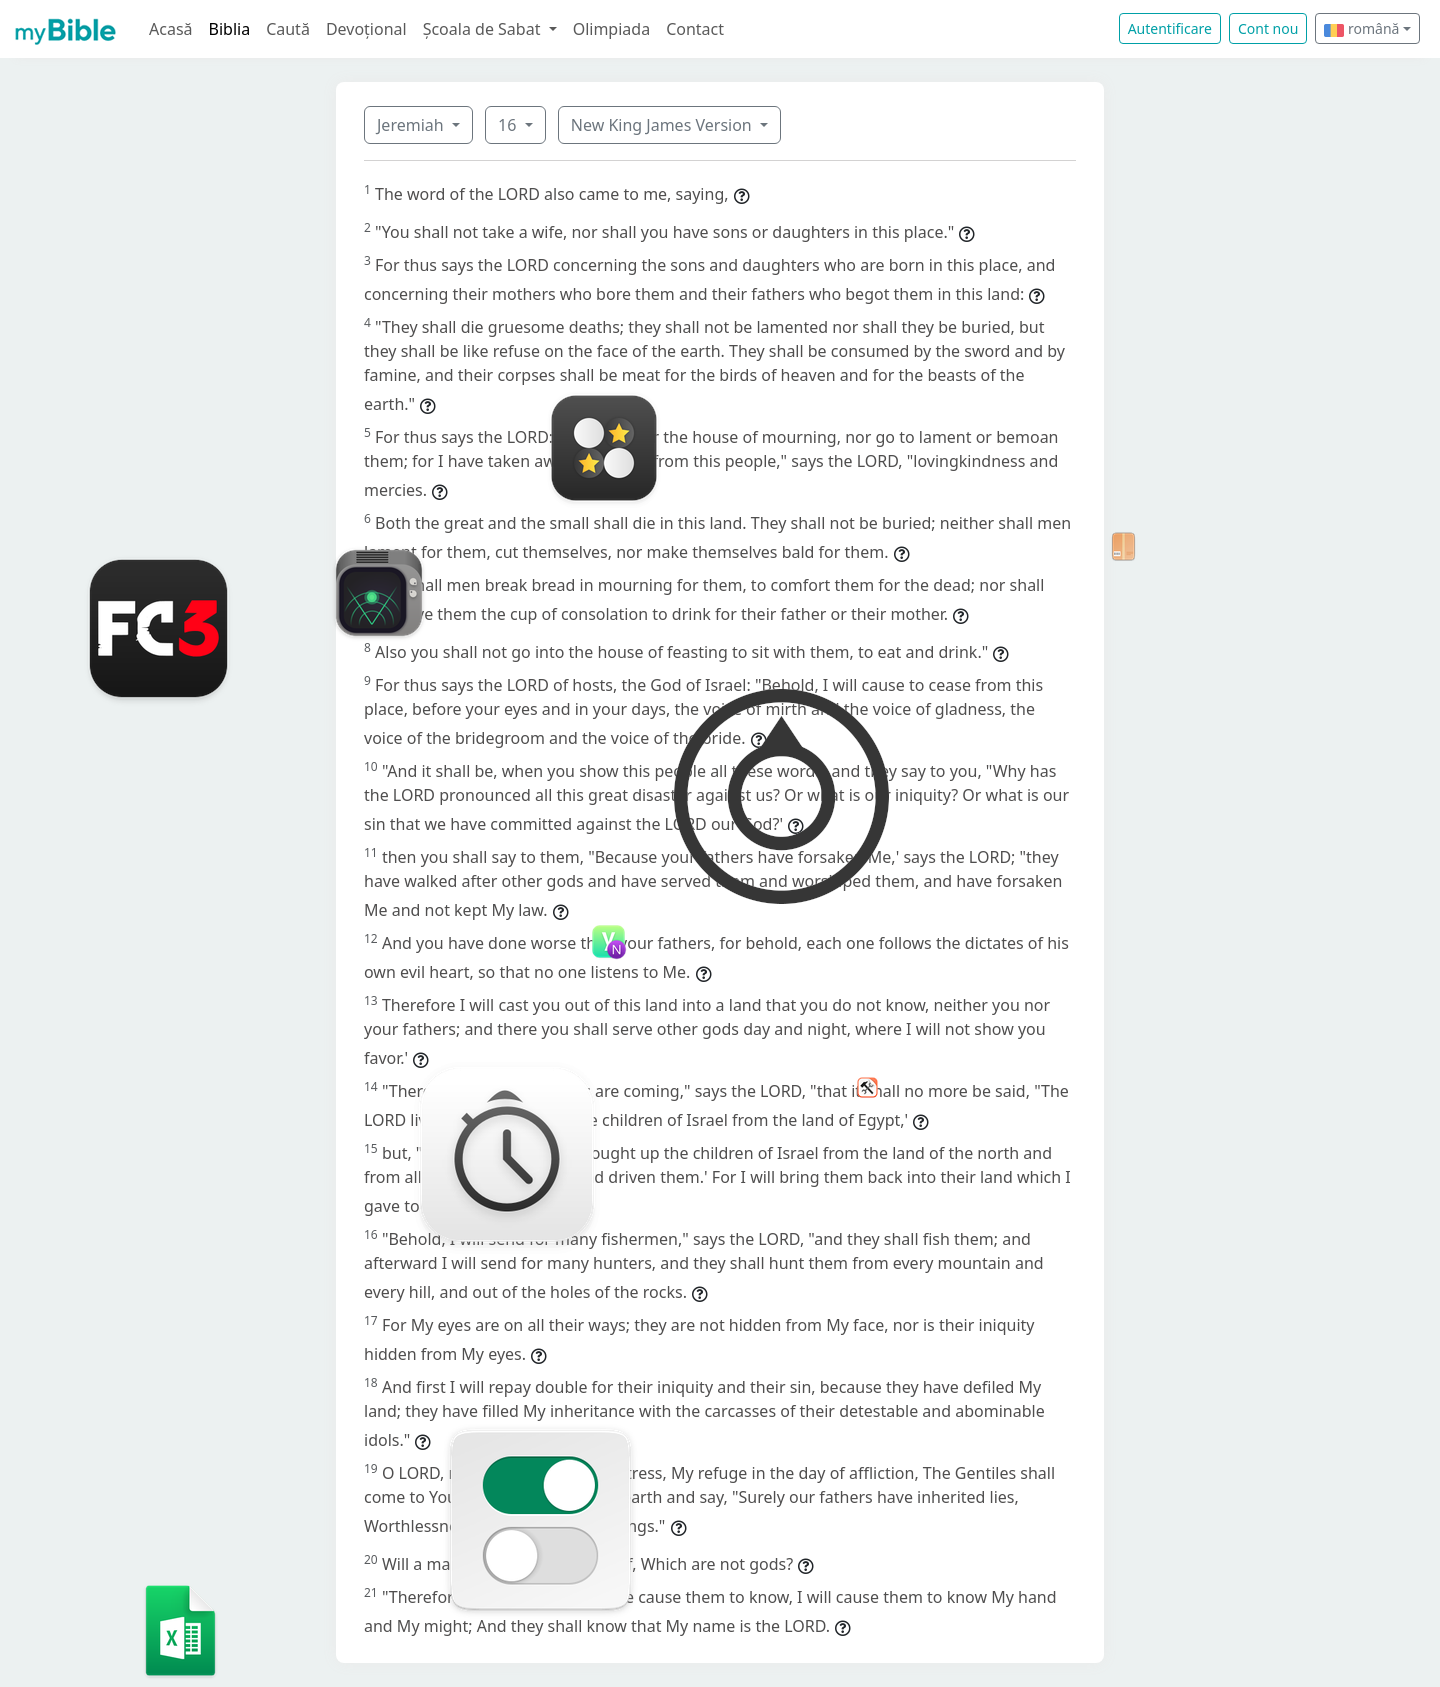  I want to click on open package manager application, so click(1123, 546).